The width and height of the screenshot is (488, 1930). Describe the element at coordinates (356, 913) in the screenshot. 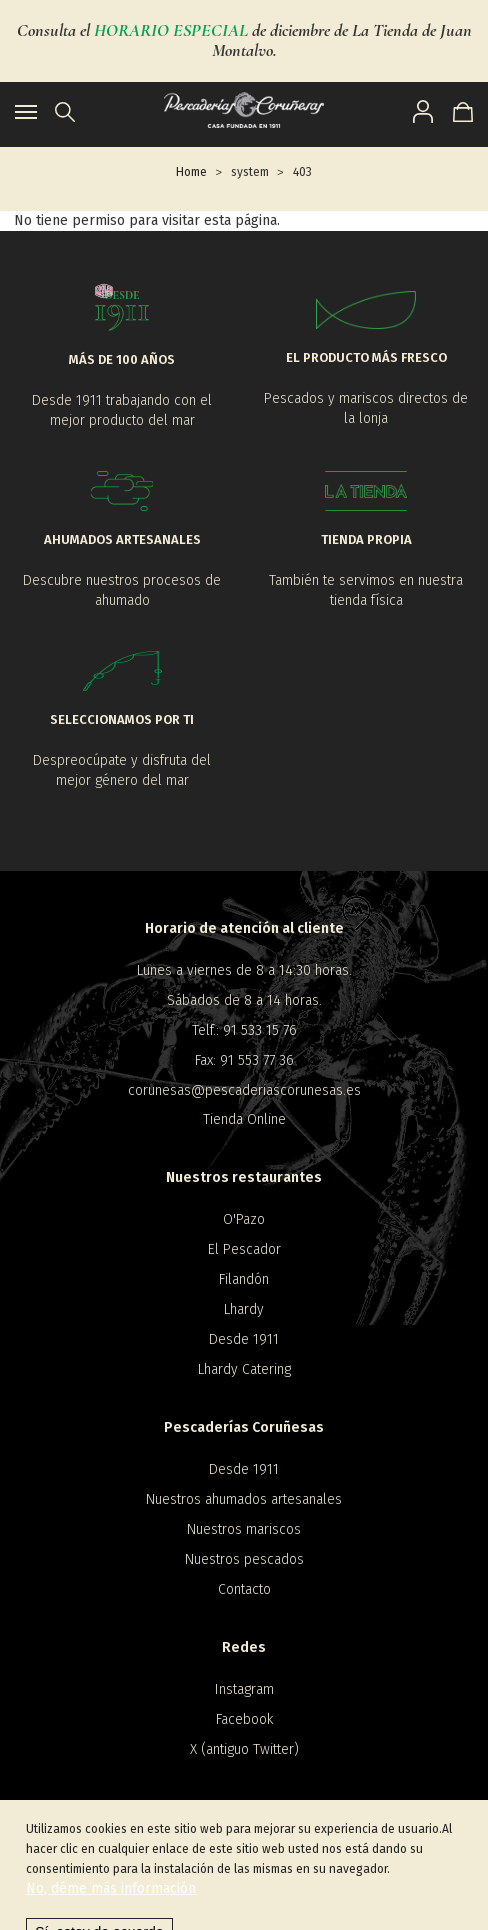

I see `open the Moscow Metro app` at that location.